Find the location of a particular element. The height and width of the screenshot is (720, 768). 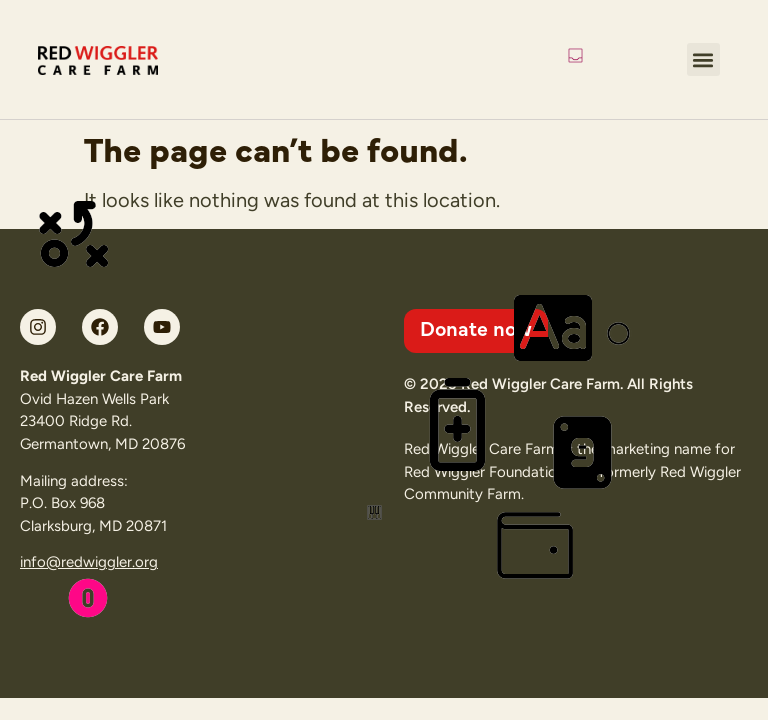

access your inbox or message tray is located at coordinates (575, 55).